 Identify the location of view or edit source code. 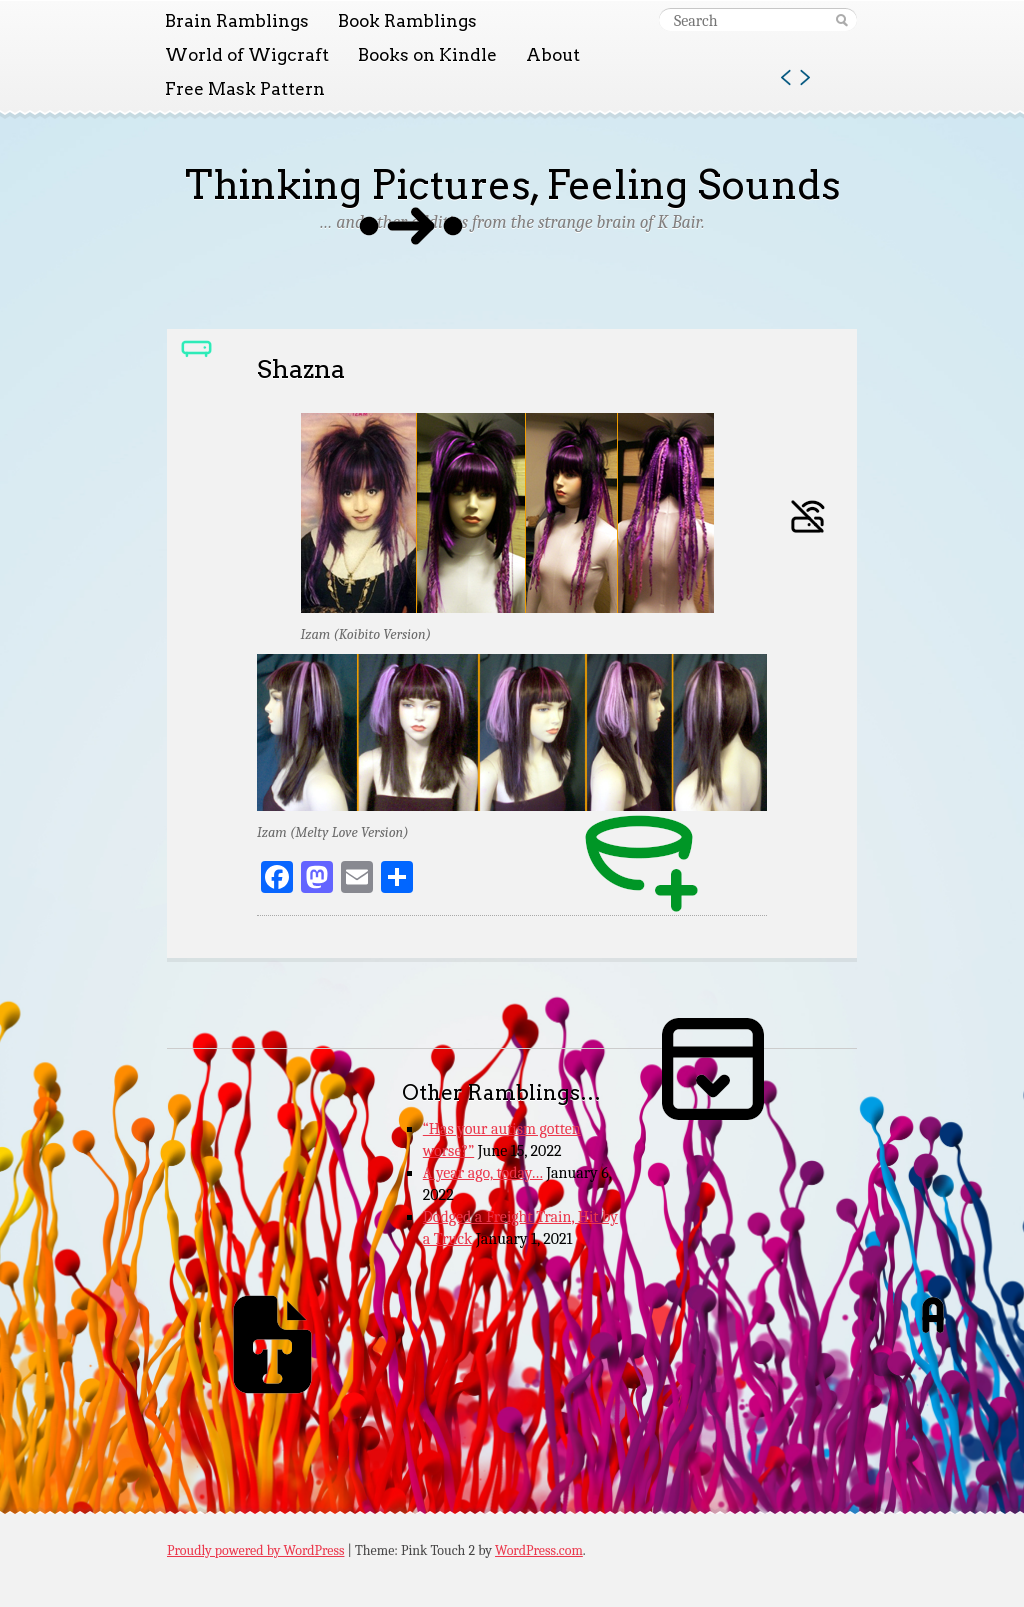
(795, 77).